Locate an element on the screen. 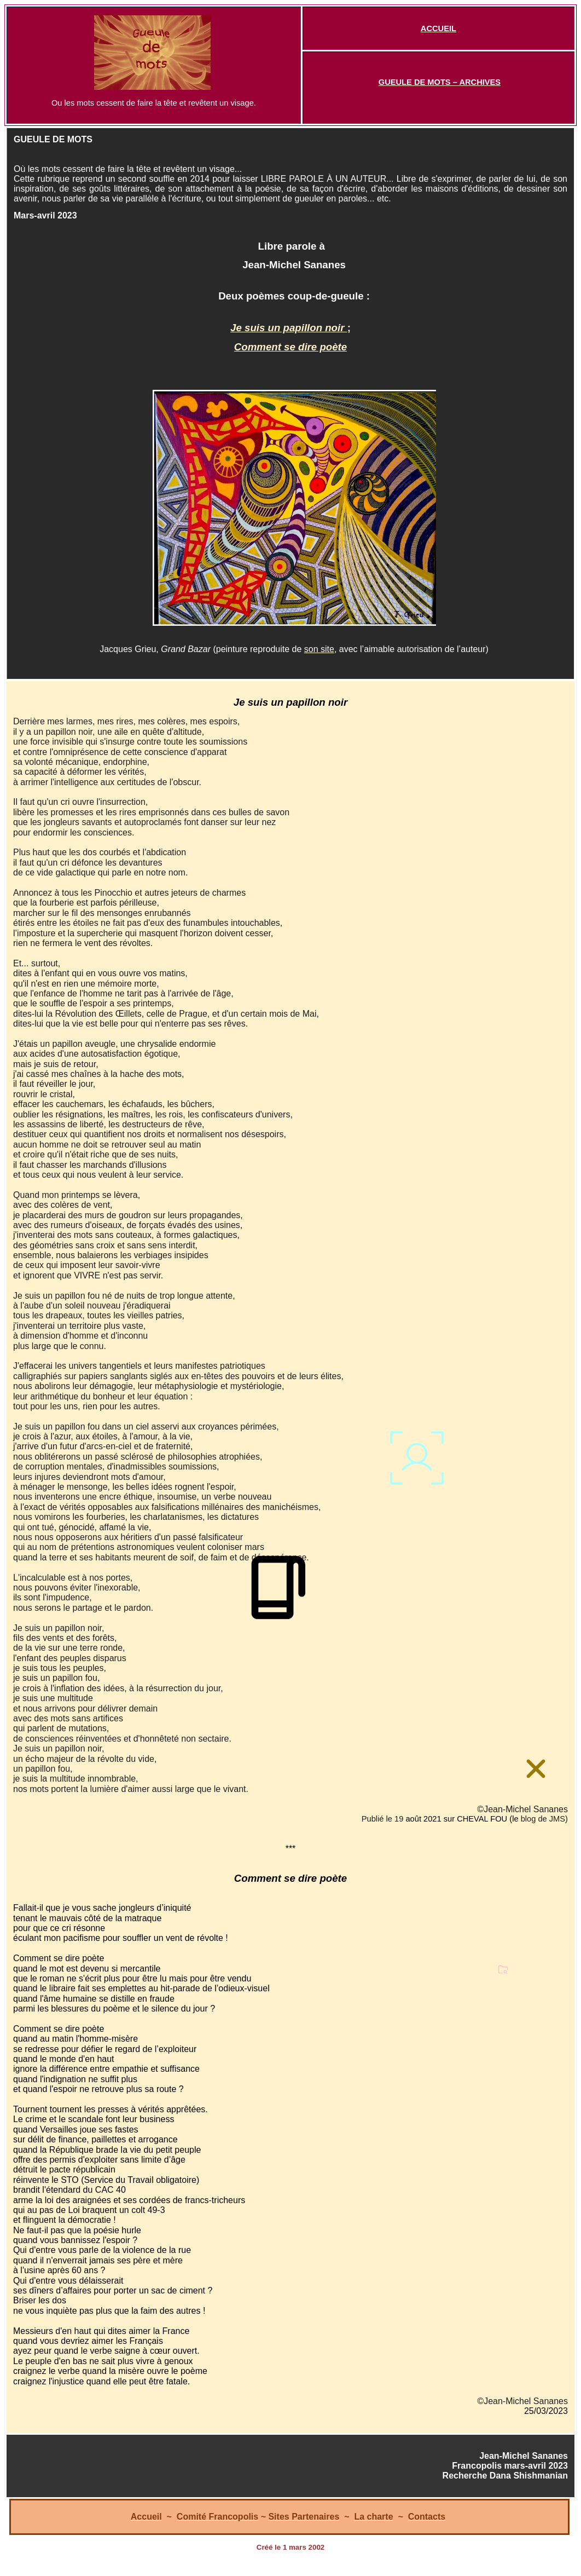 This screenshot has width=581, height=2576. focus on or locate a specific user is located at coordinates (417, 1458).